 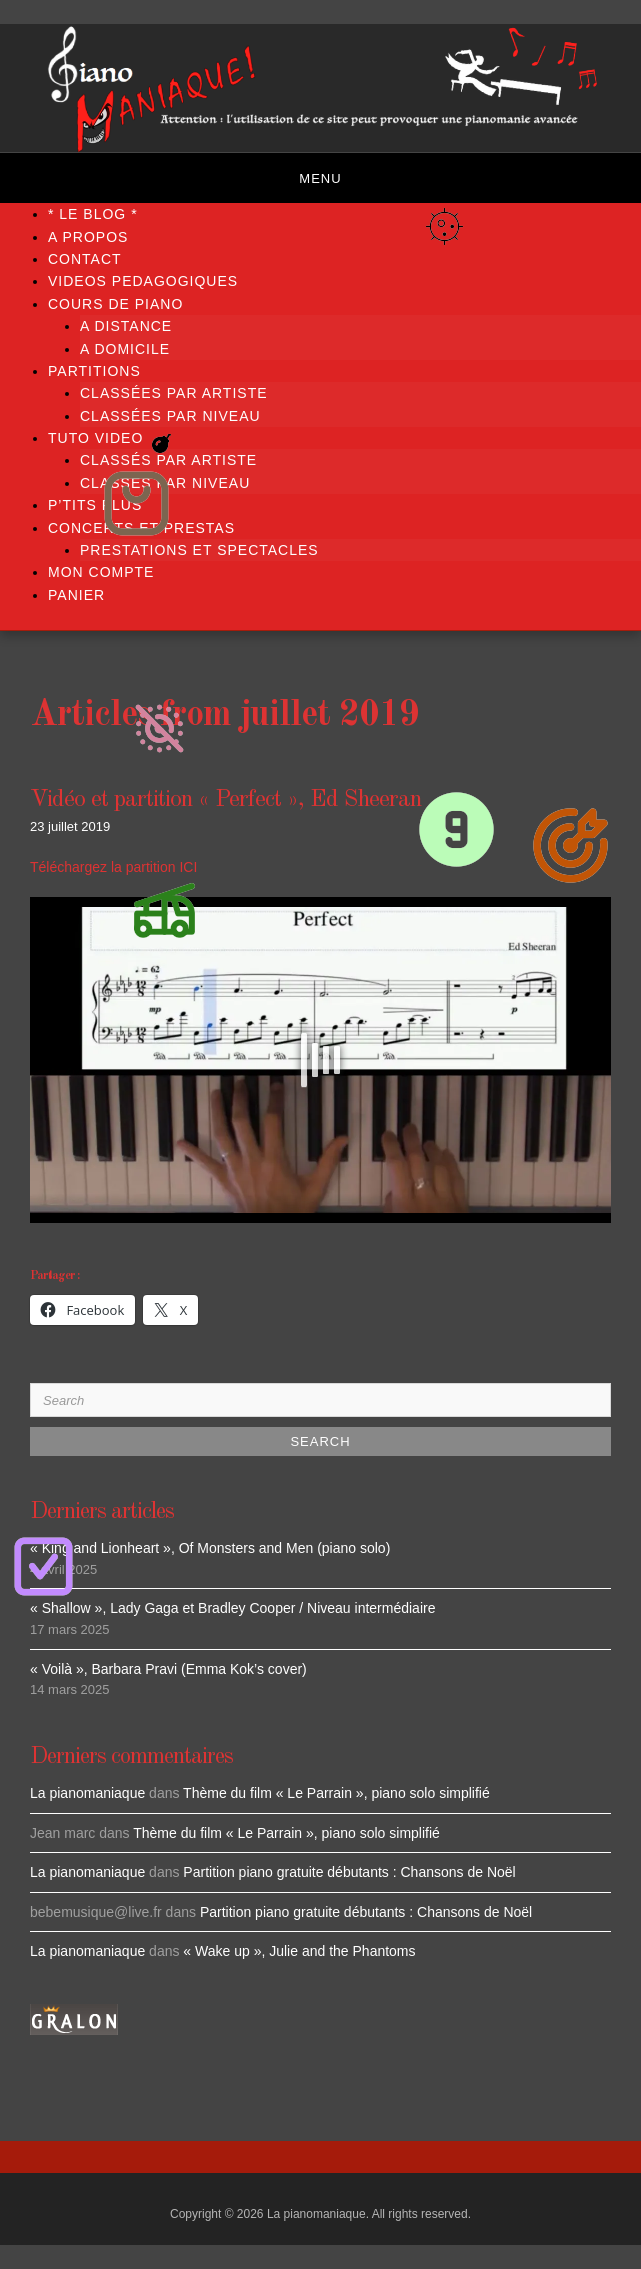 What do you see at coordinates (444, 226) in the screenshot?
I see `indicates virus or malware detected` at bounding box center [444, 226].